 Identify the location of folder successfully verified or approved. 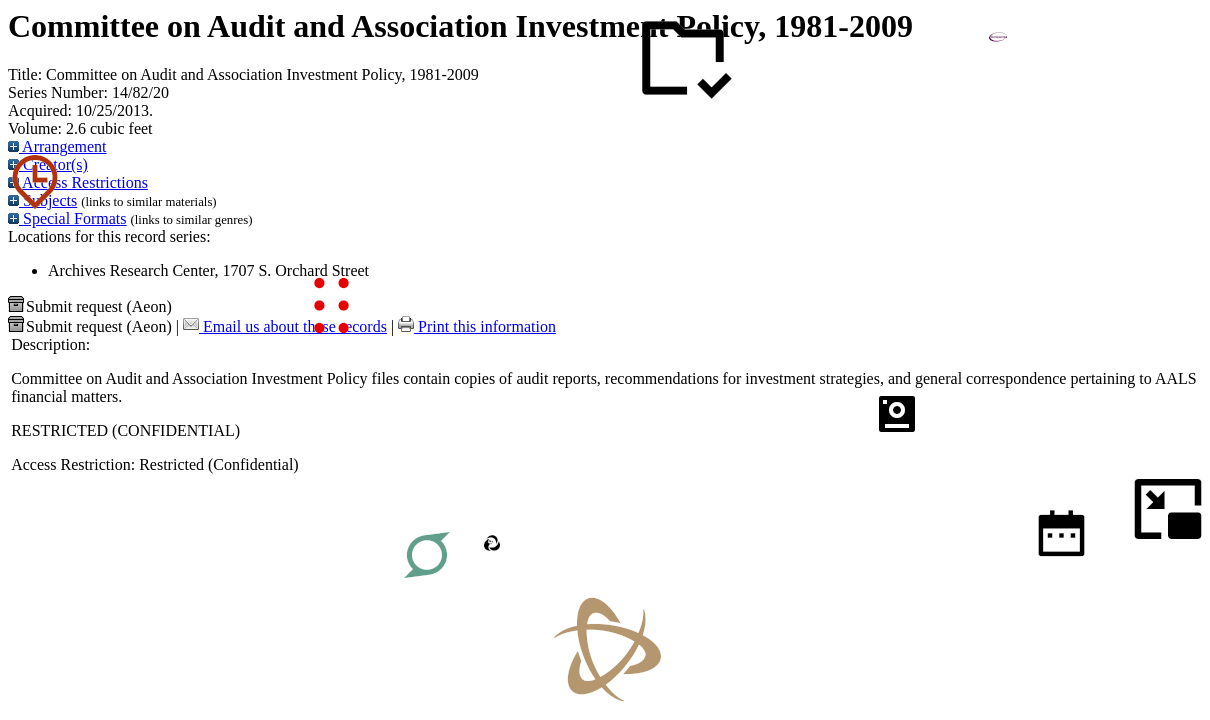
(683, 58).